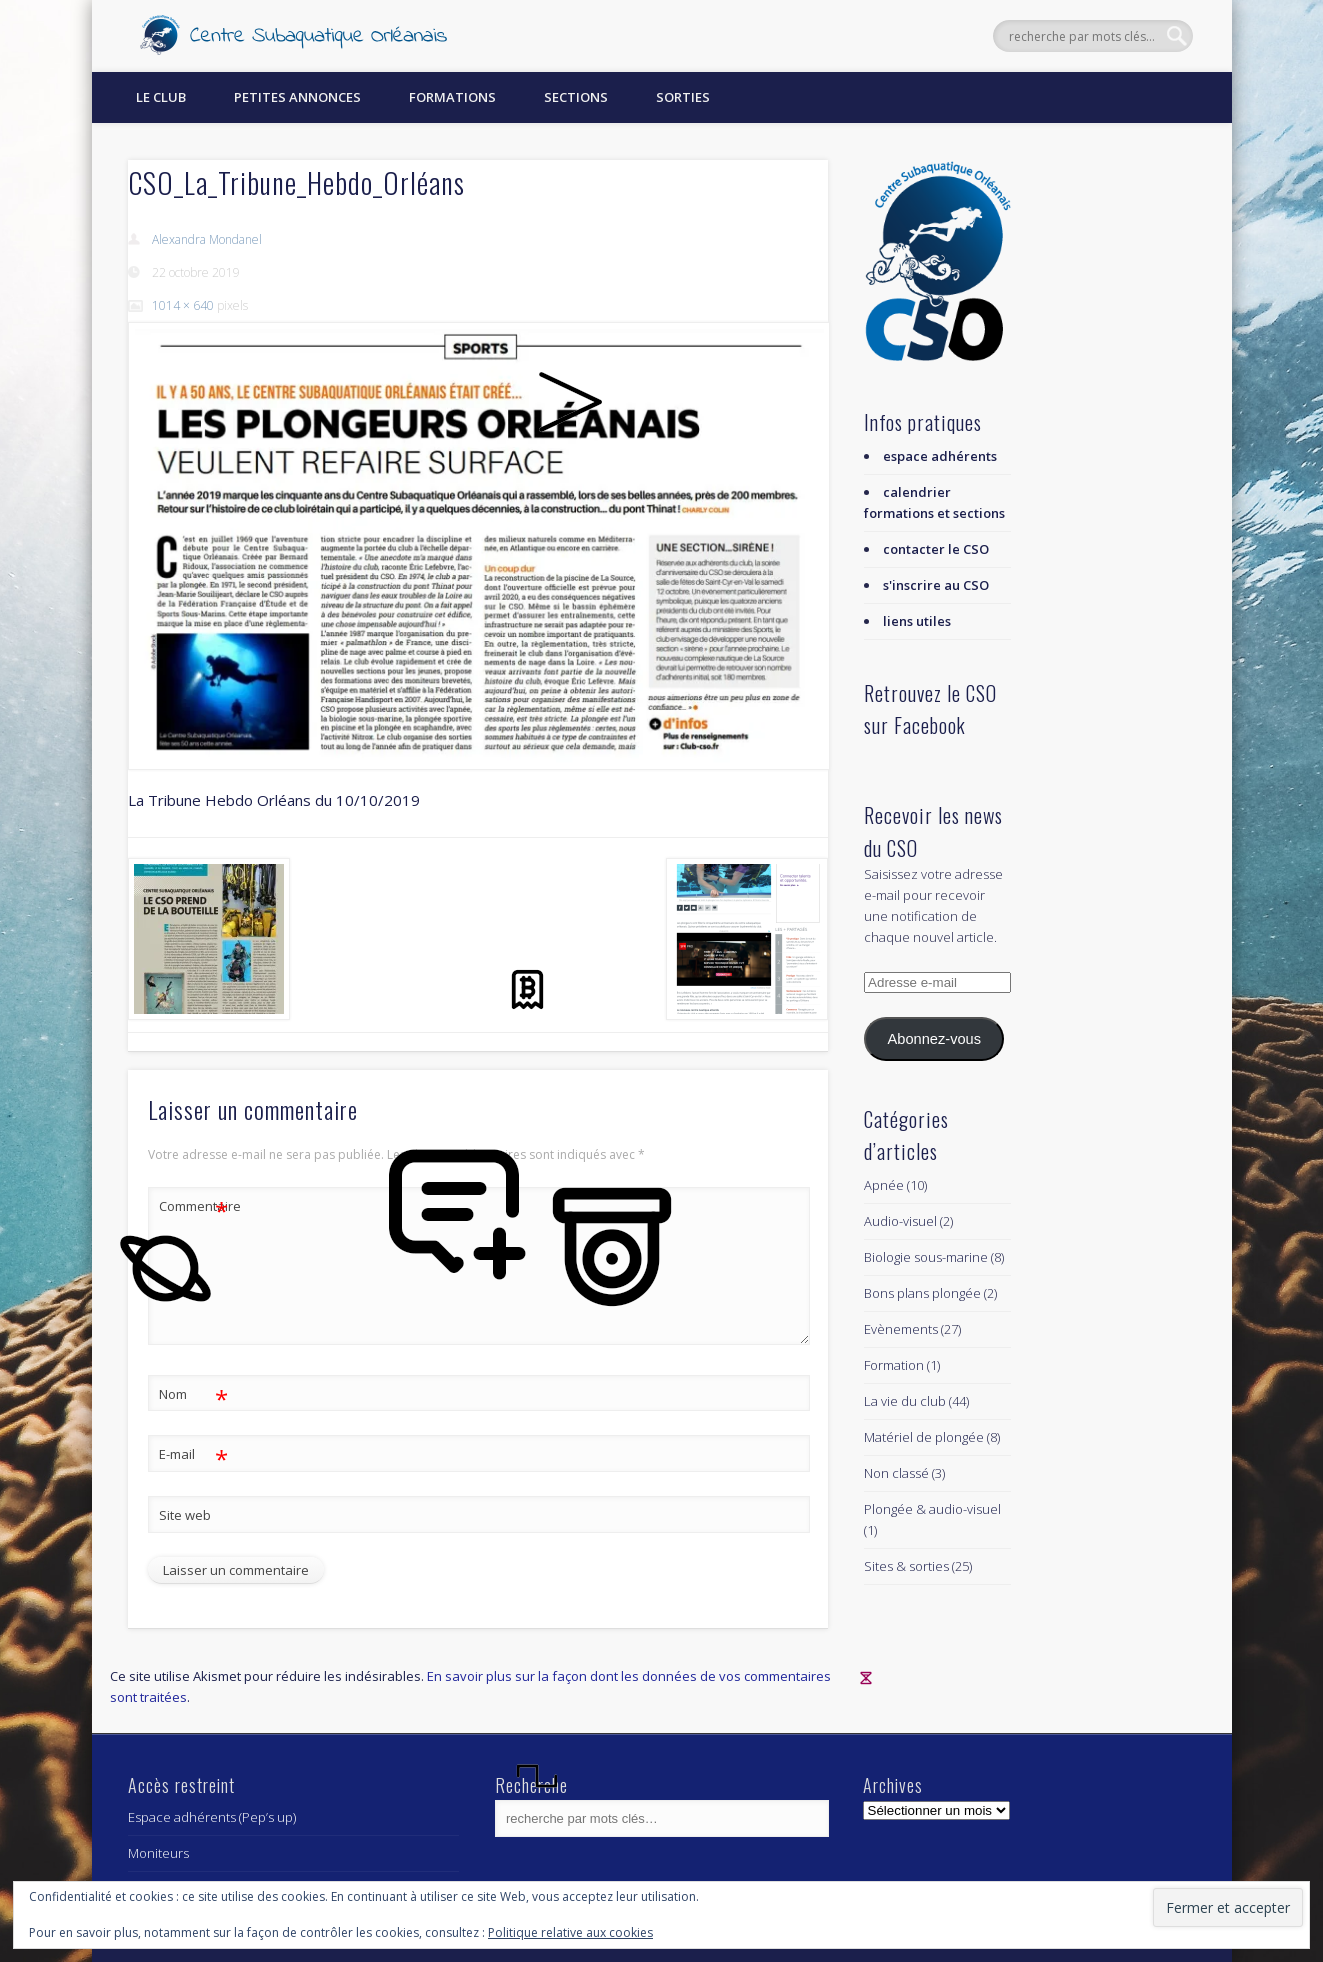 The height and width of the screenshot is (1962, 1323). What do you see at coordinates (537, 1776) in the screenshot?
I see `toggle square wave audio signal` at bounding box center [537, 1776].